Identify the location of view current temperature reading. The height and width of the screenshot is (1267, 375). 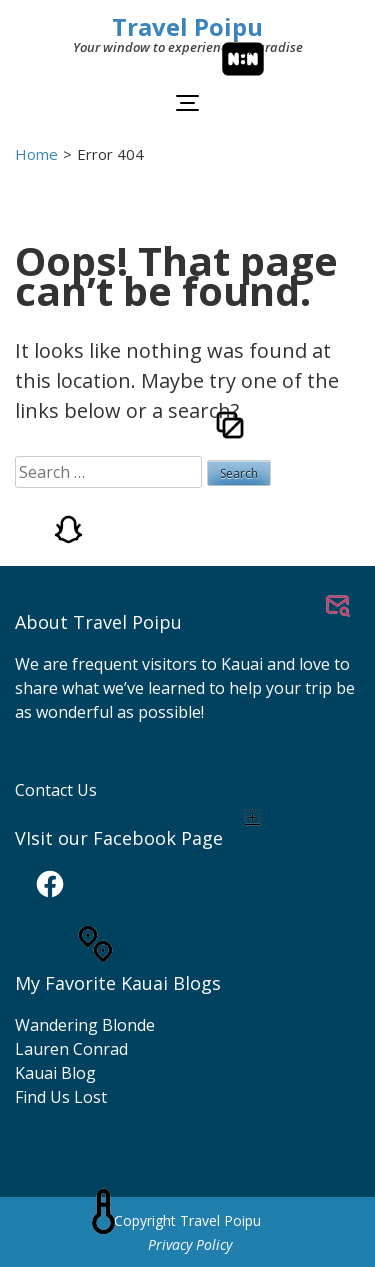
(103, 1211).